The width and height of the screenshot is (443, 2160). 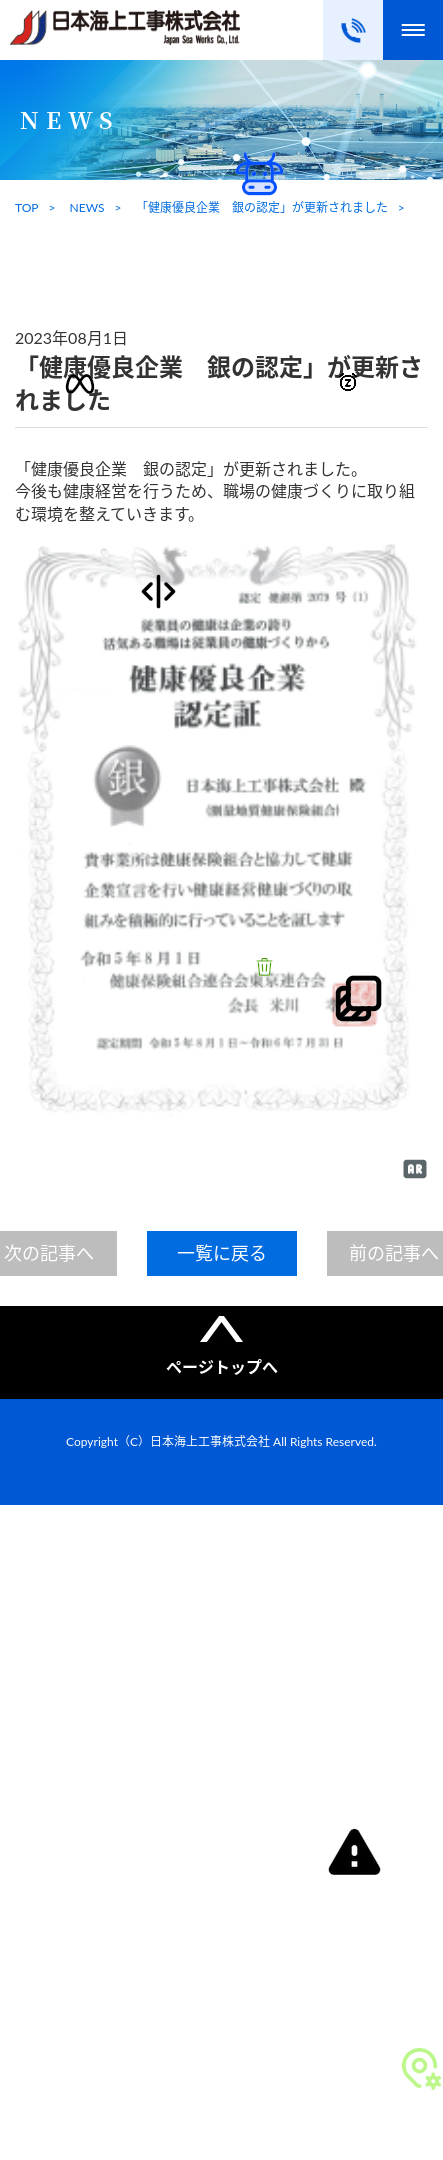 What do you see at coordinates (158, 591) in the screenshot?
I see `insert a vertical divider between elements` at bounding box center [158, 591].